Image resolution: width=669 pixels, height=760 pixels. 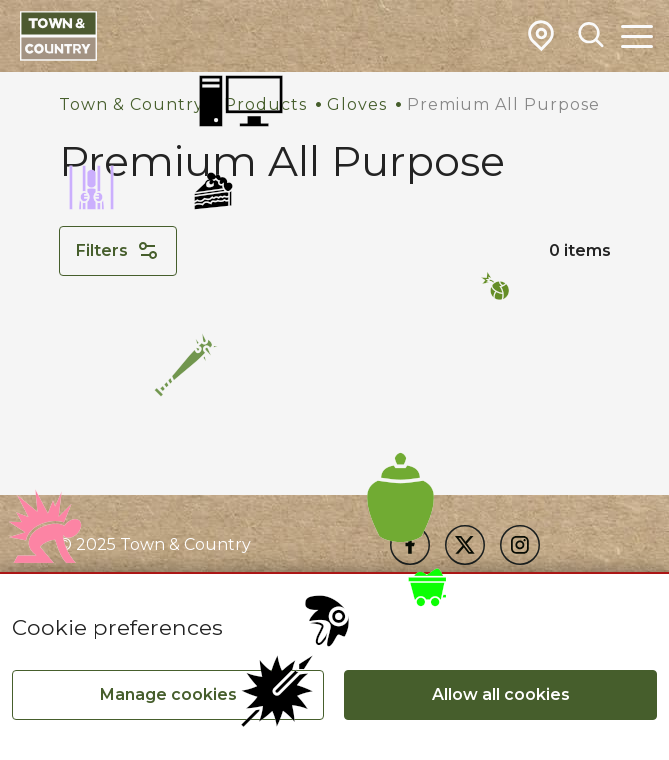 I want to click on select spiked bat as your weapon, so click(x=186, y=365).